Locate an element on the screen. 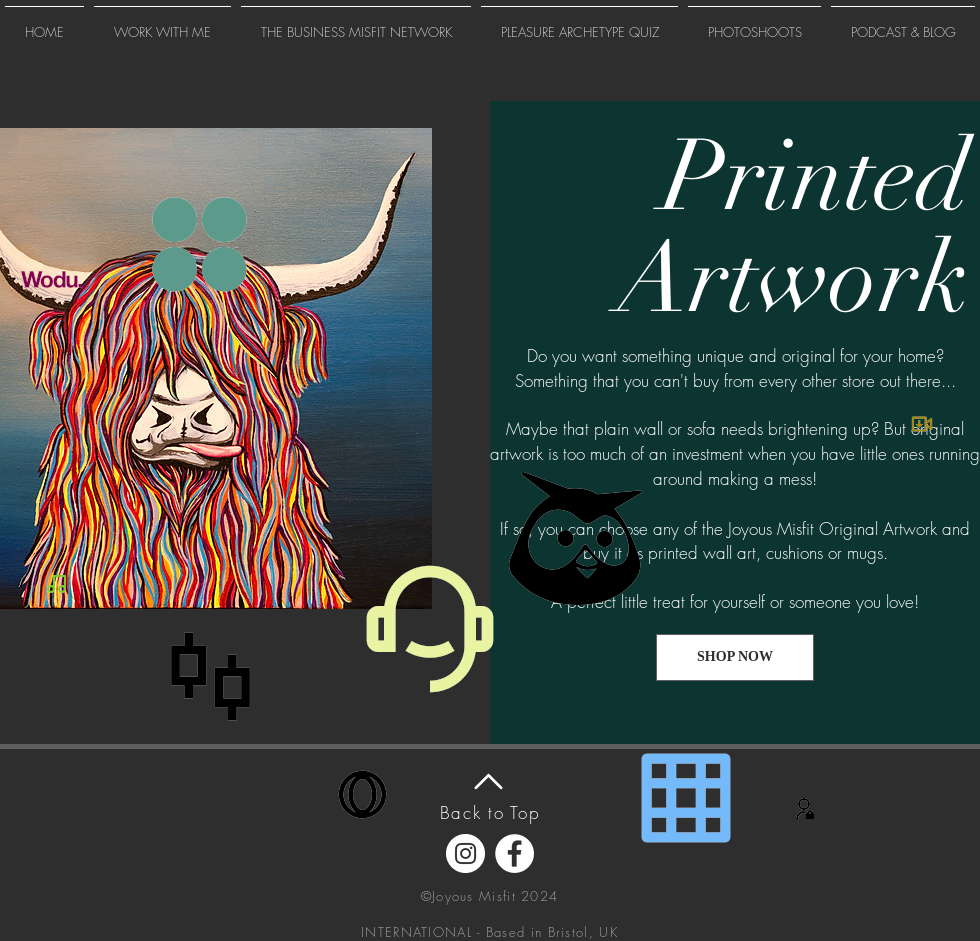  open hootsuite social media management app is located at coordinates (575, 538).